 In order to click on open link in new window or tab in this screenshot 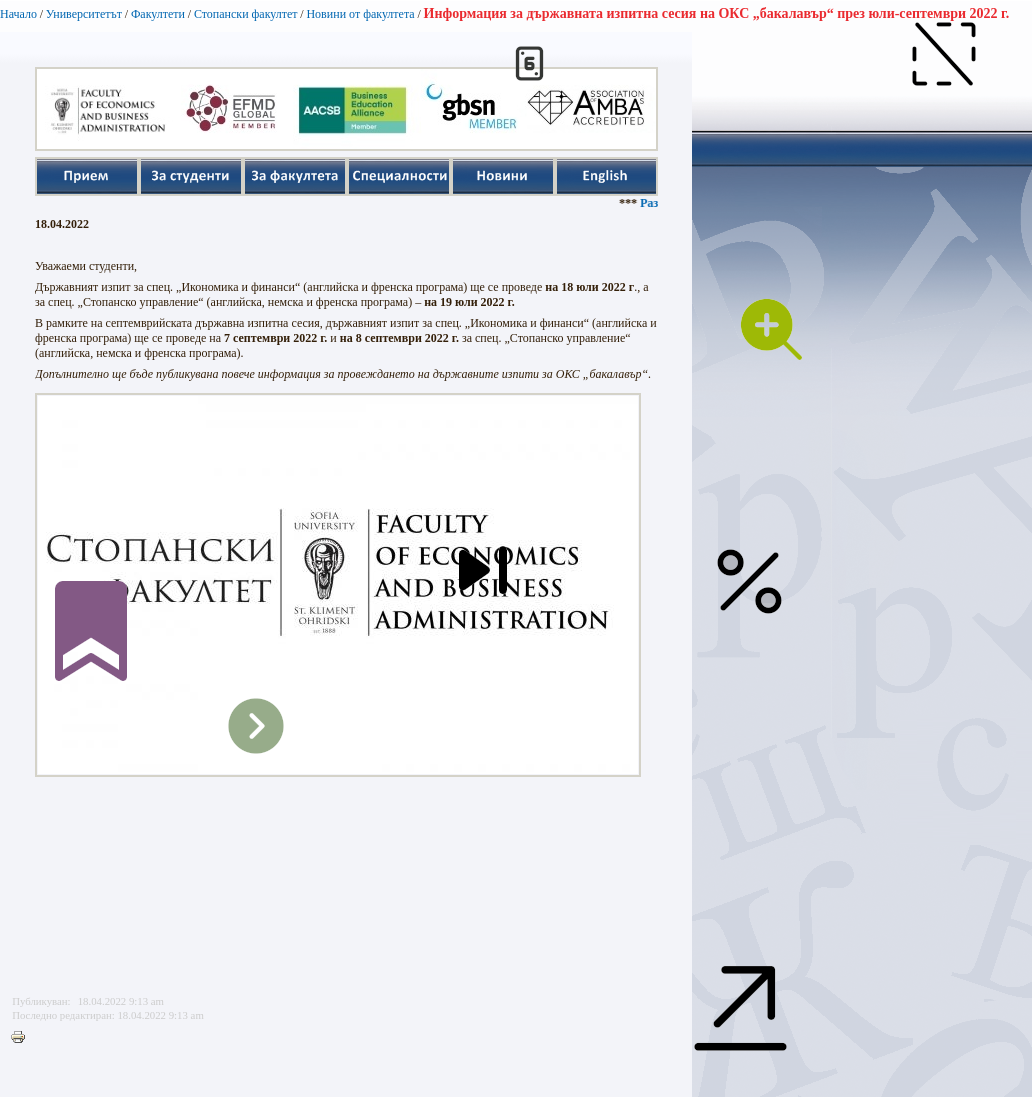, I will do `click(740, 1004)`.